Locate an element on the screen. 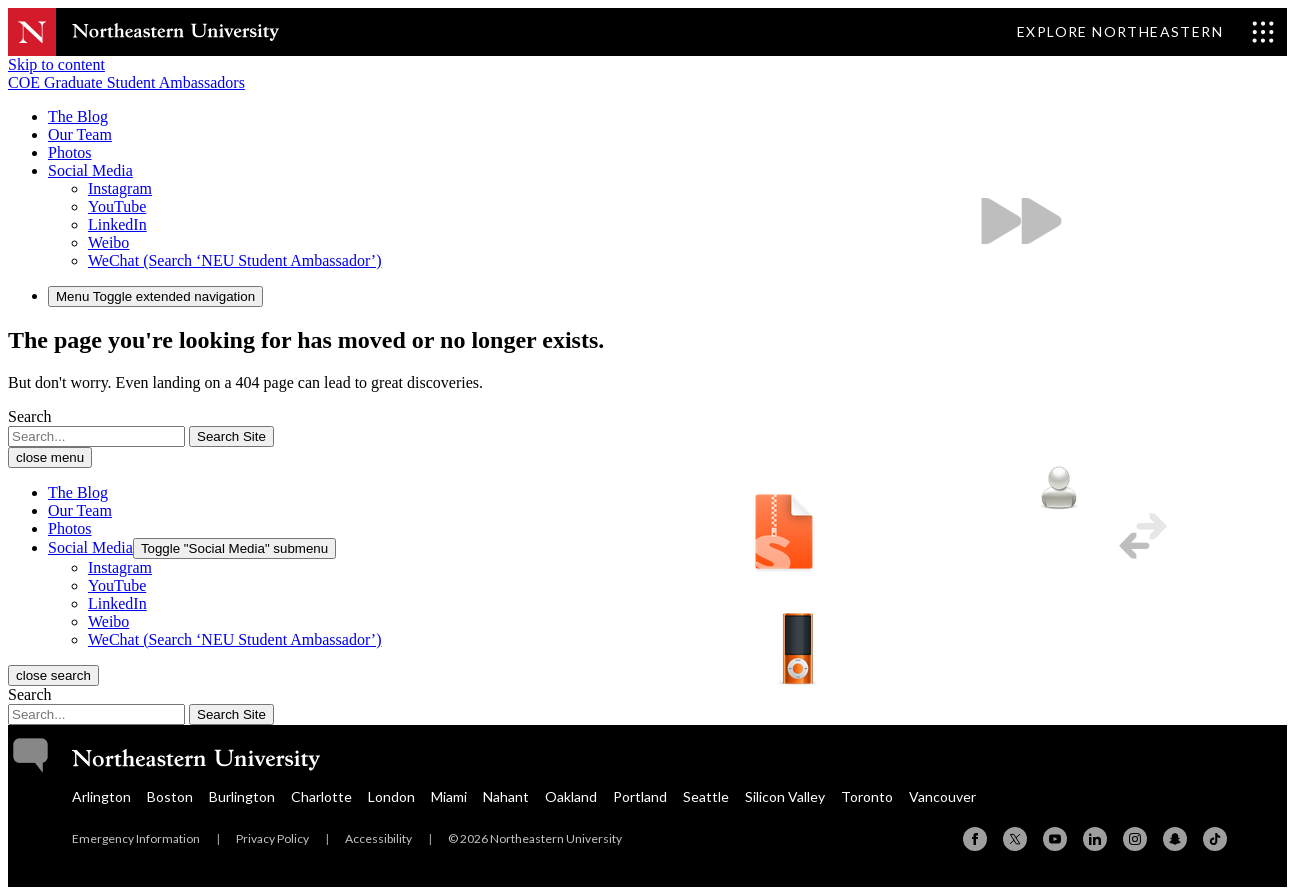 Image resolution: width=1295 pixels, height=895 pixels. default user profile placeholder is located at coordinates (1059, 489).